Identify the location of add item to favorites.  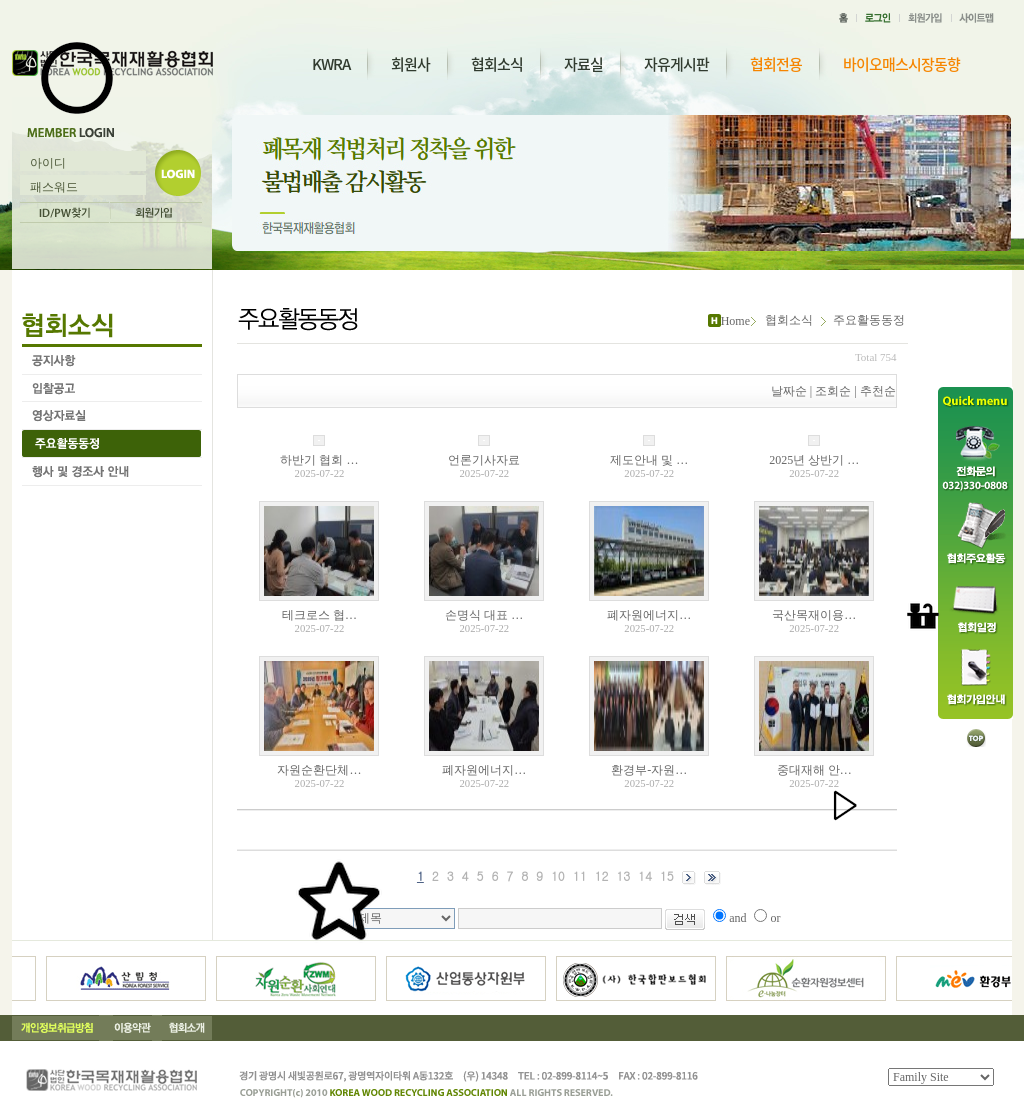
(339, 902).